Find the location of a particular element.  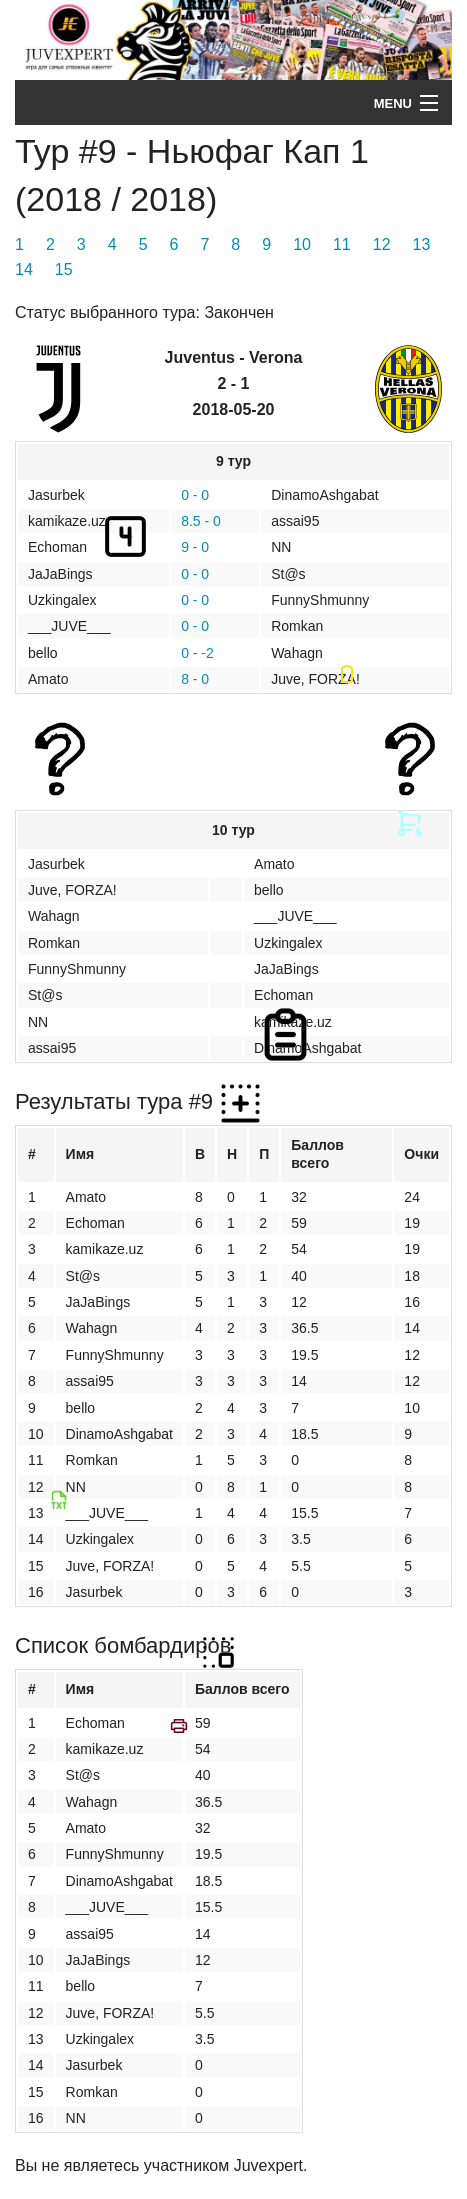

add a bottom border to selected cells or elements is located at coordinates (240, 1103).